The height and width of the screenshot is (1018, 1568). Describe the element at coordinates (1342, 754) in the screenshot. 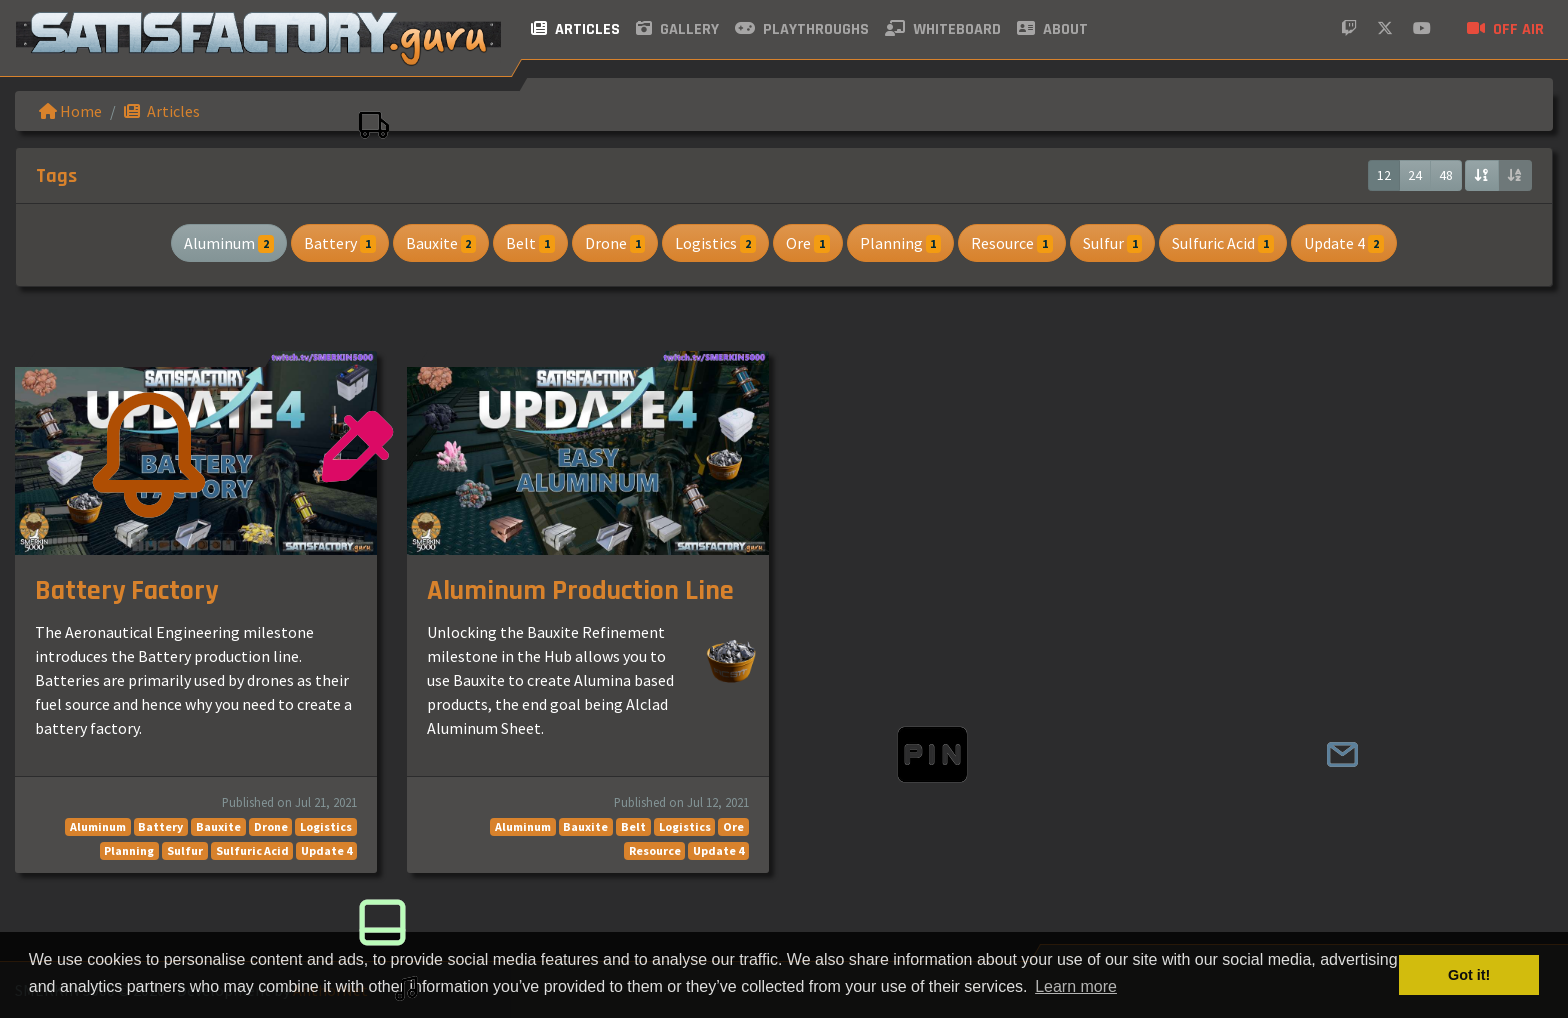

I see `open your email inbox` at that location.